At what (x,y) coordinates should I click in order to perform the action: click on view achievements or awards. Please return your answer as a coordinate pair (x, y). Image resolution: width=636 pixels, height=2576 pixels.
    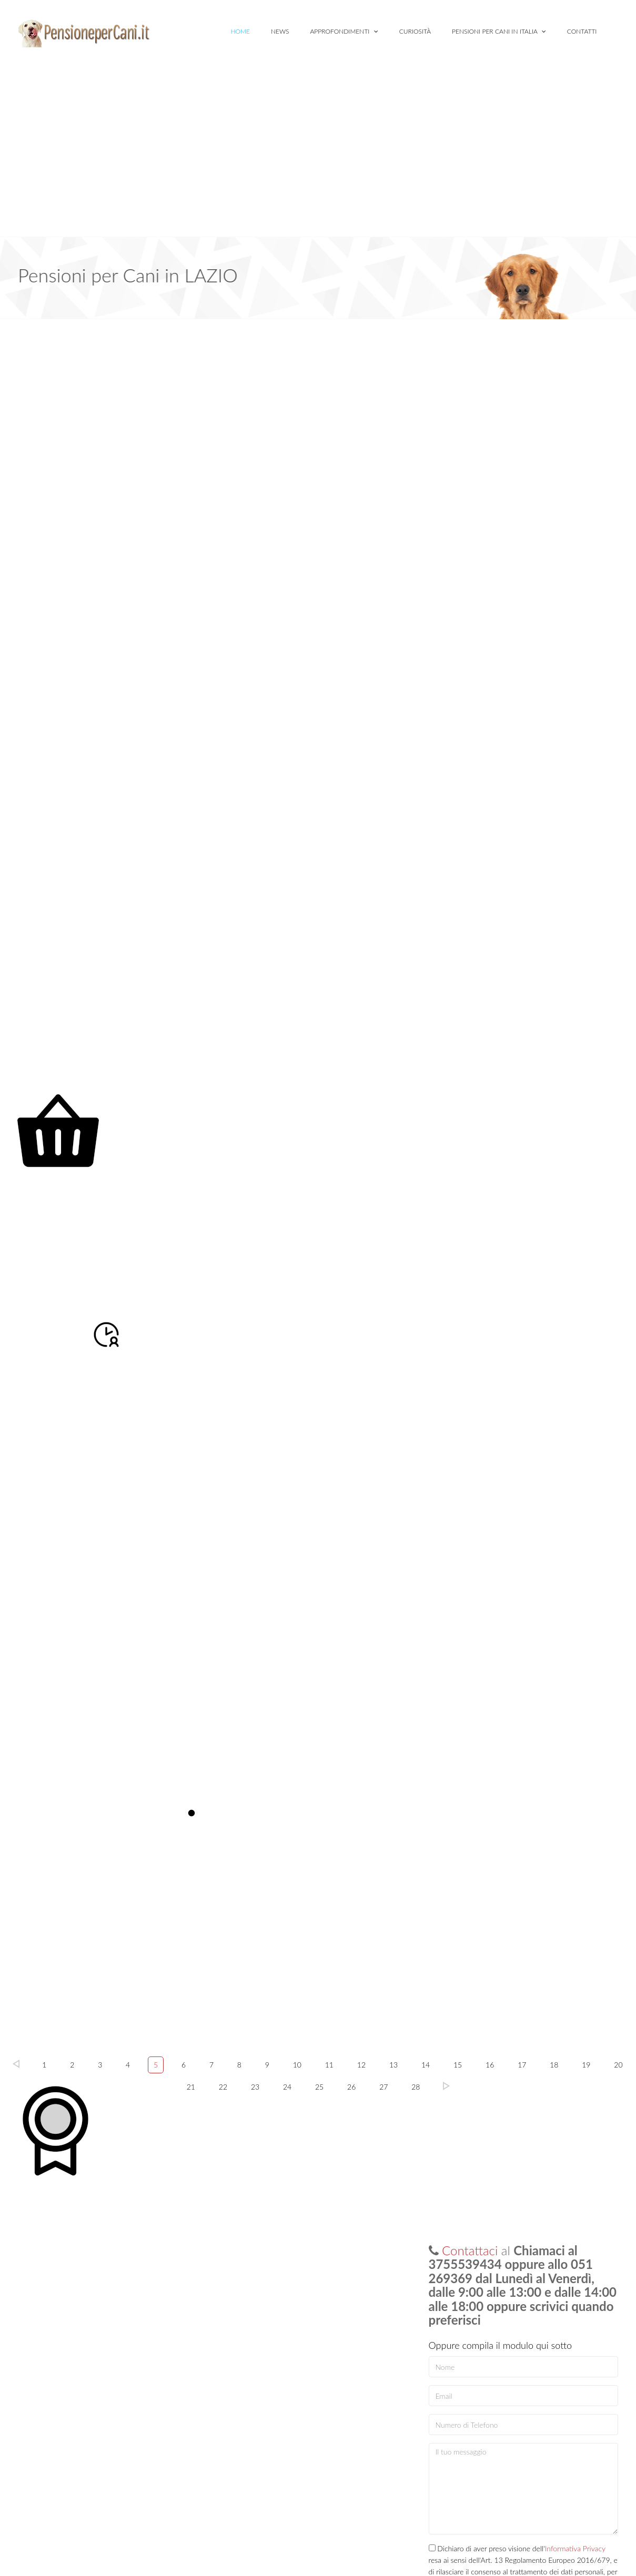
    Looking at the image, I should click on (55, 2131).